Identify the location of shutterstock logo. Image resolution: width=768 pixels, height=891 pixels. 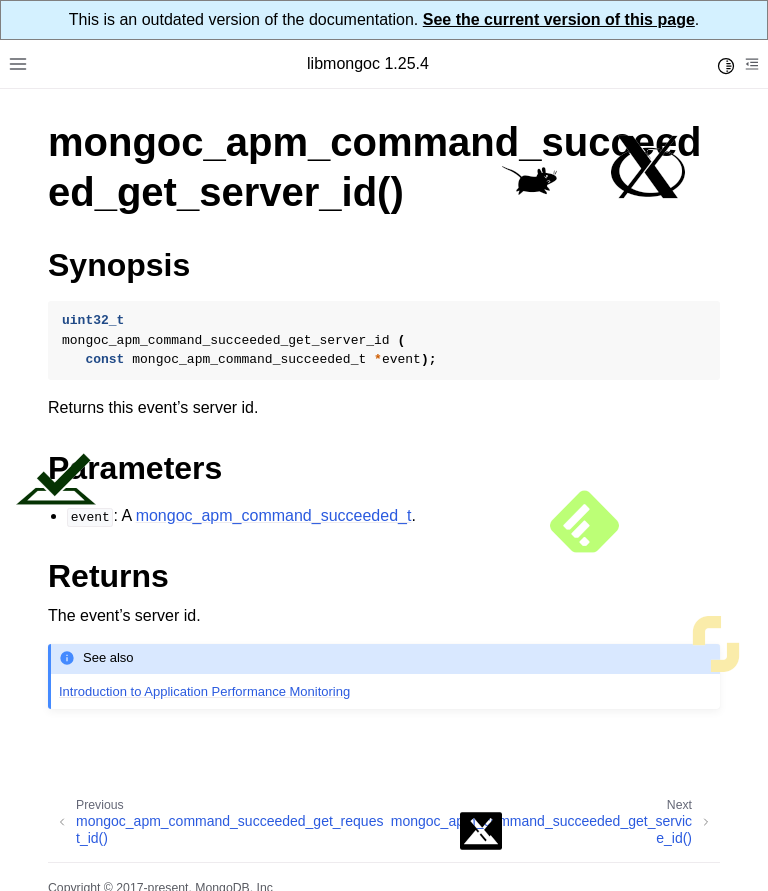
(716, 644).